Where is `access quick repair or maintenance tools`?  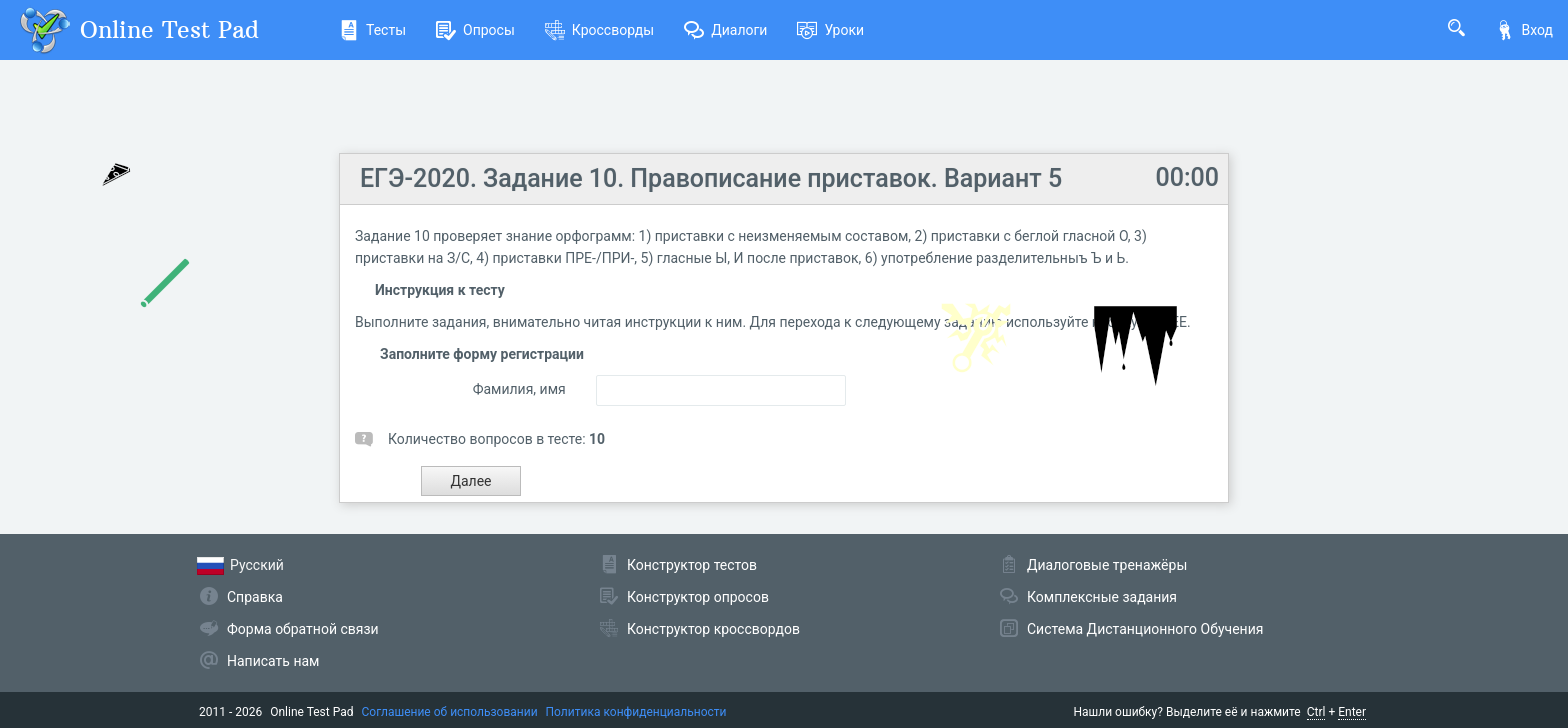
access quick repair or maintenance tools is located at coordinates (976, 338).